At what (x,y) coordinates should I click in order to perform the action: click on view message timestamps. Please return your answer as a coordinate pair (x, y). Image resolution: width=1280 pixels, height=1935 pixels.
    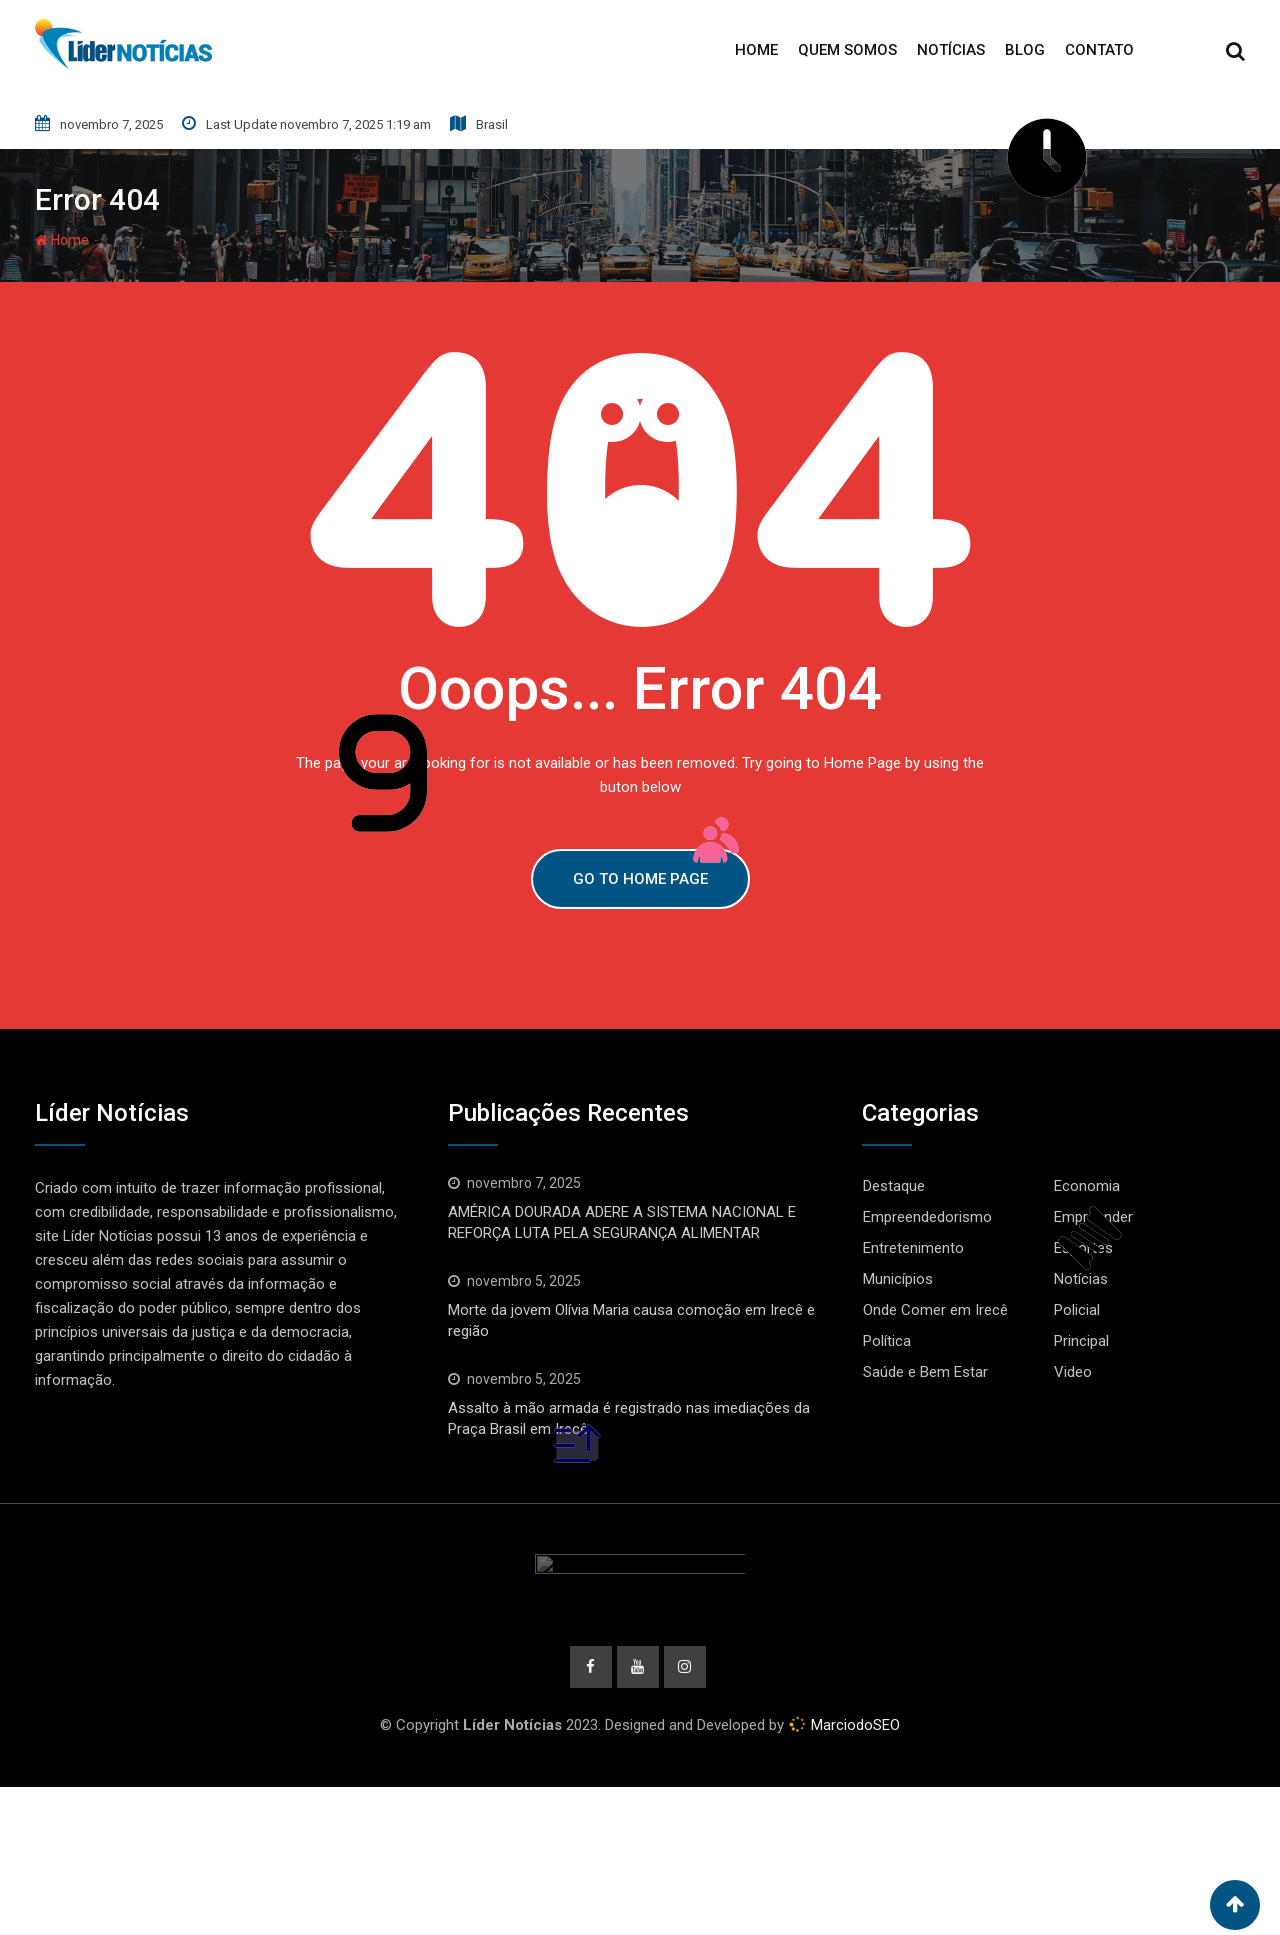
    Looking at the image, I should click on (1047, 158).